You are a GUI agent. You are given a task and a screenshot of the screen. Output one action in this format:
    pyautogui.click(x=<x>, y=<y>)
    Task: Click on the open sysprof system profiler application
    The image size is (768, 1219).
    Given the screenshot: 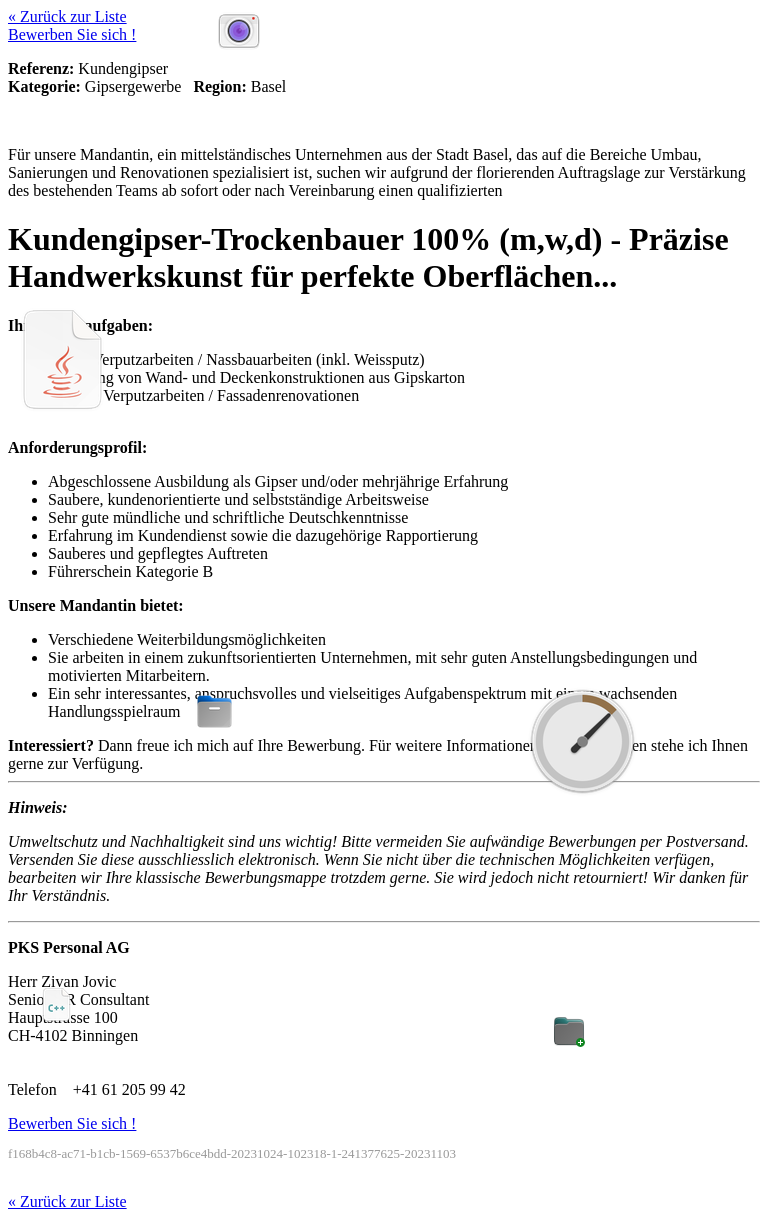 What is the action you would take?
    pyautogui.click(x=582, y=741)
    